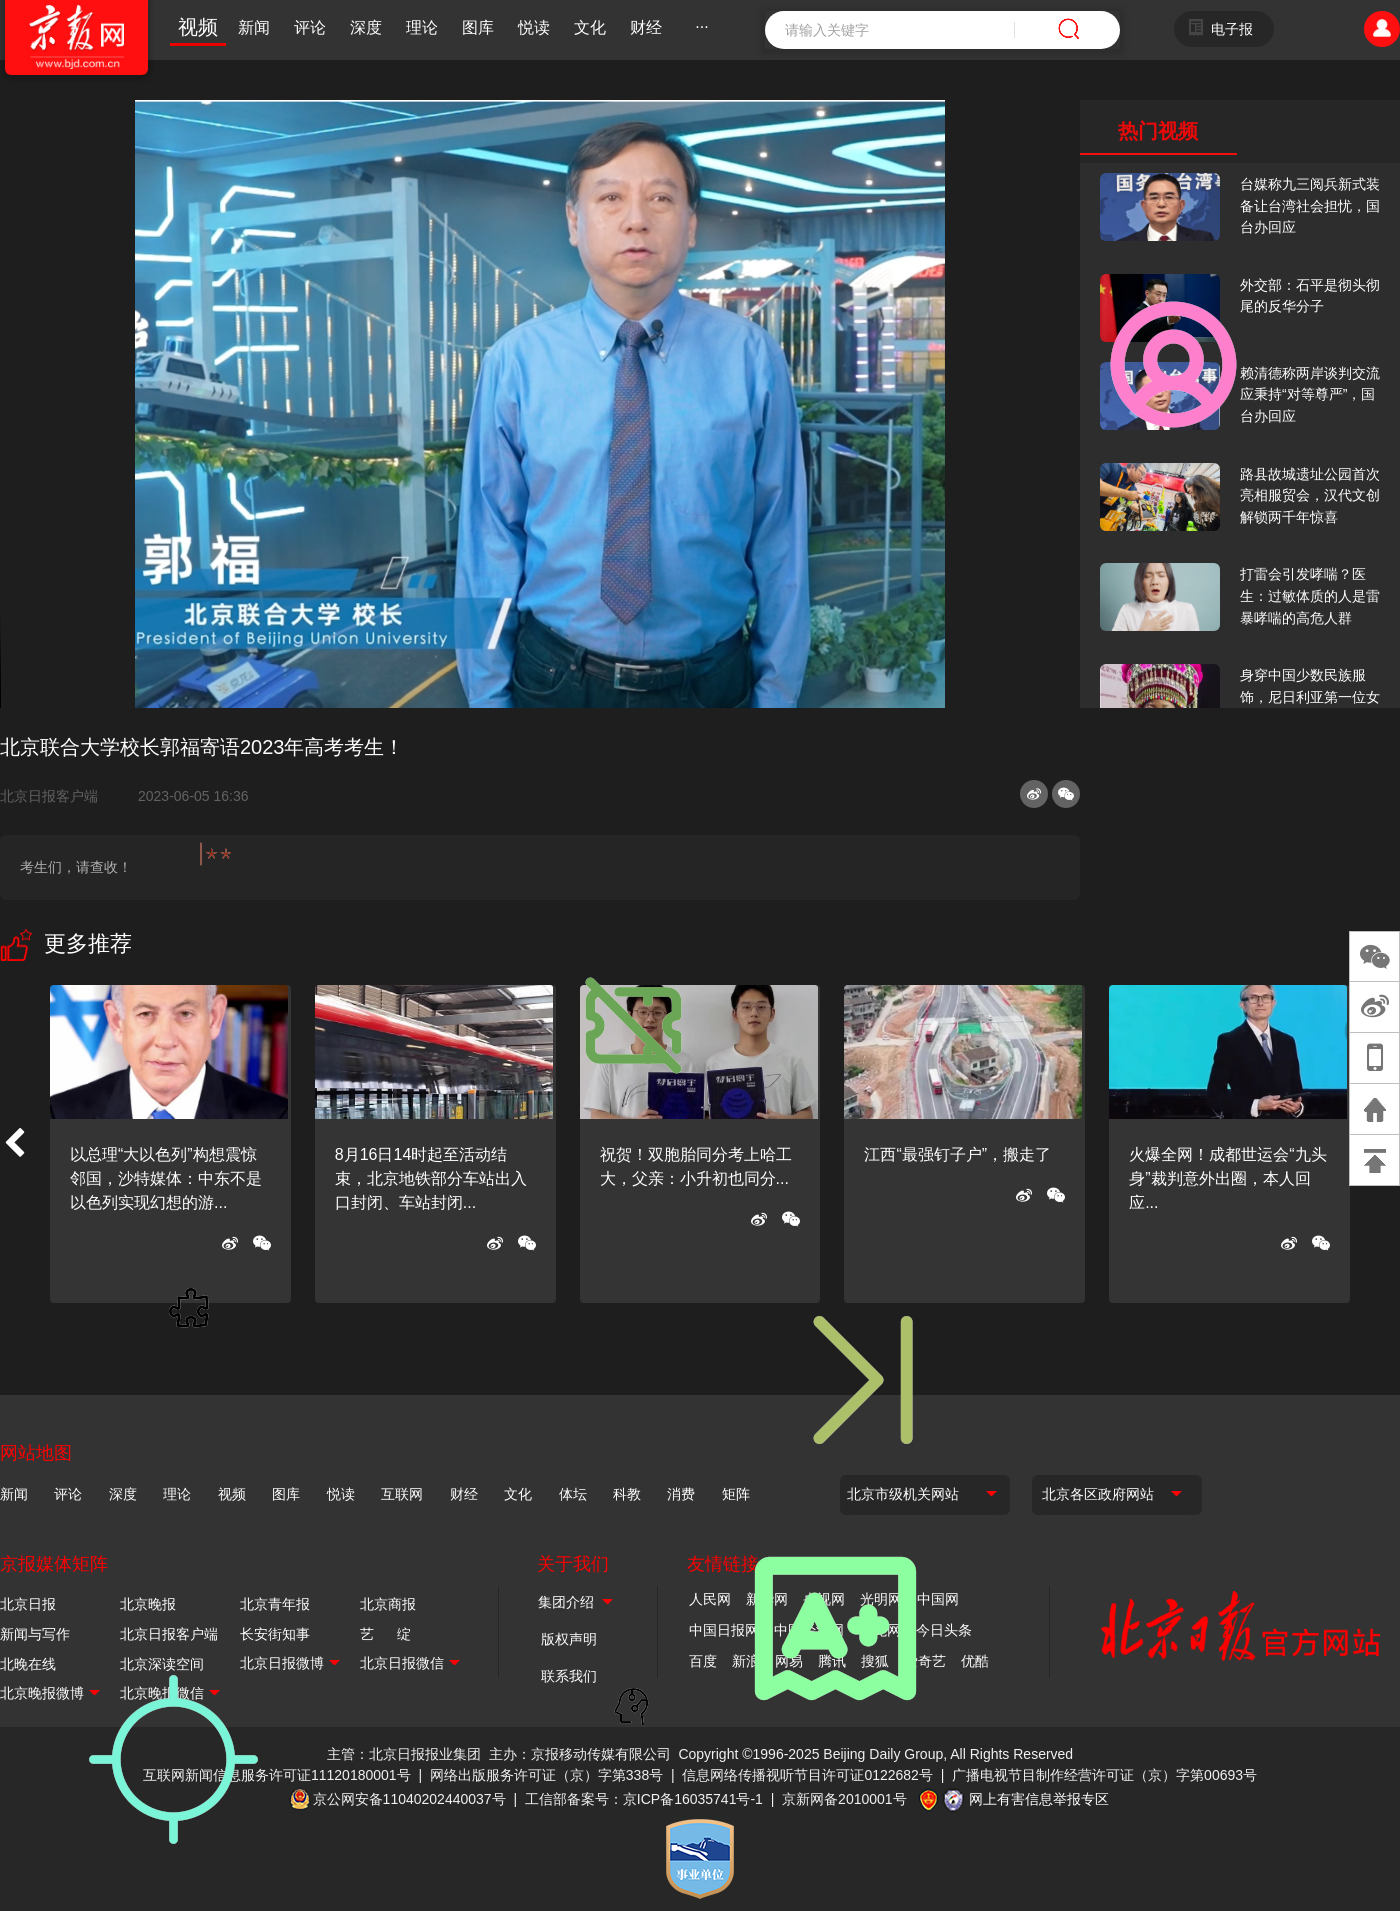  I want to click on enter or view password field, so click(214, 854).